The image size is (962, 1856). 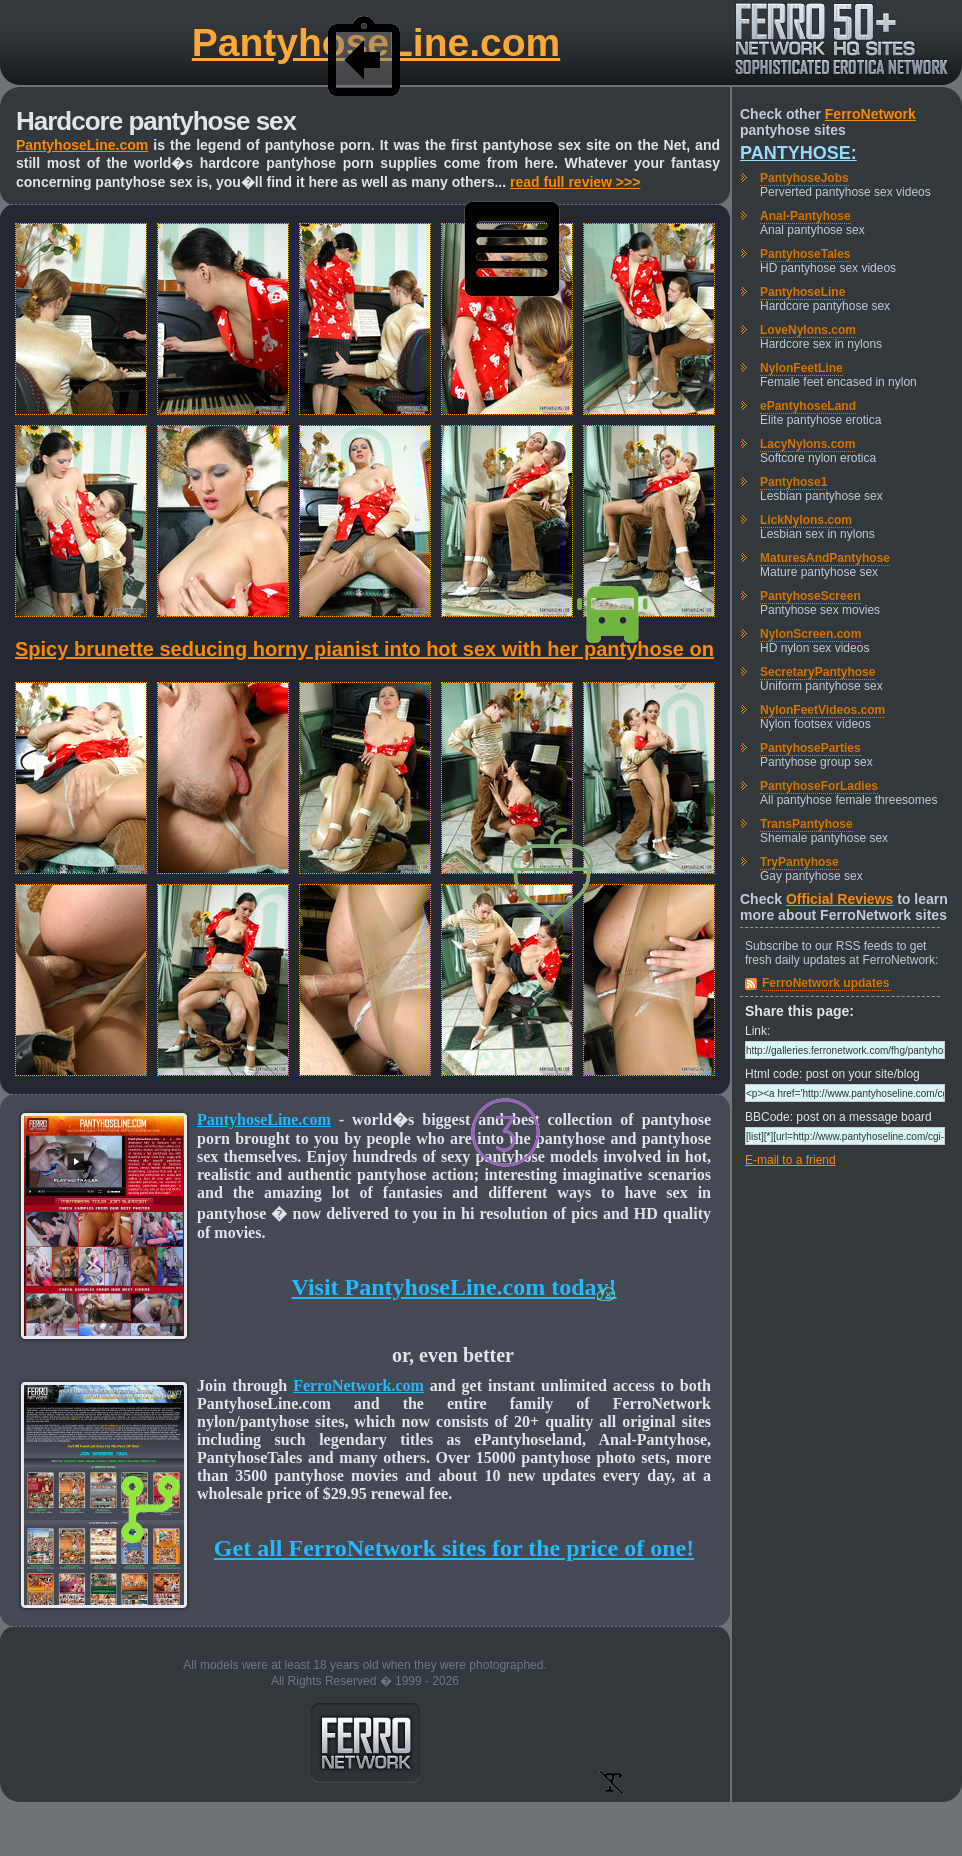 What do you see at coordinates (364, 60) in the screenshot?
I see `return or send back an assignment` at bounding box center [364, 60].